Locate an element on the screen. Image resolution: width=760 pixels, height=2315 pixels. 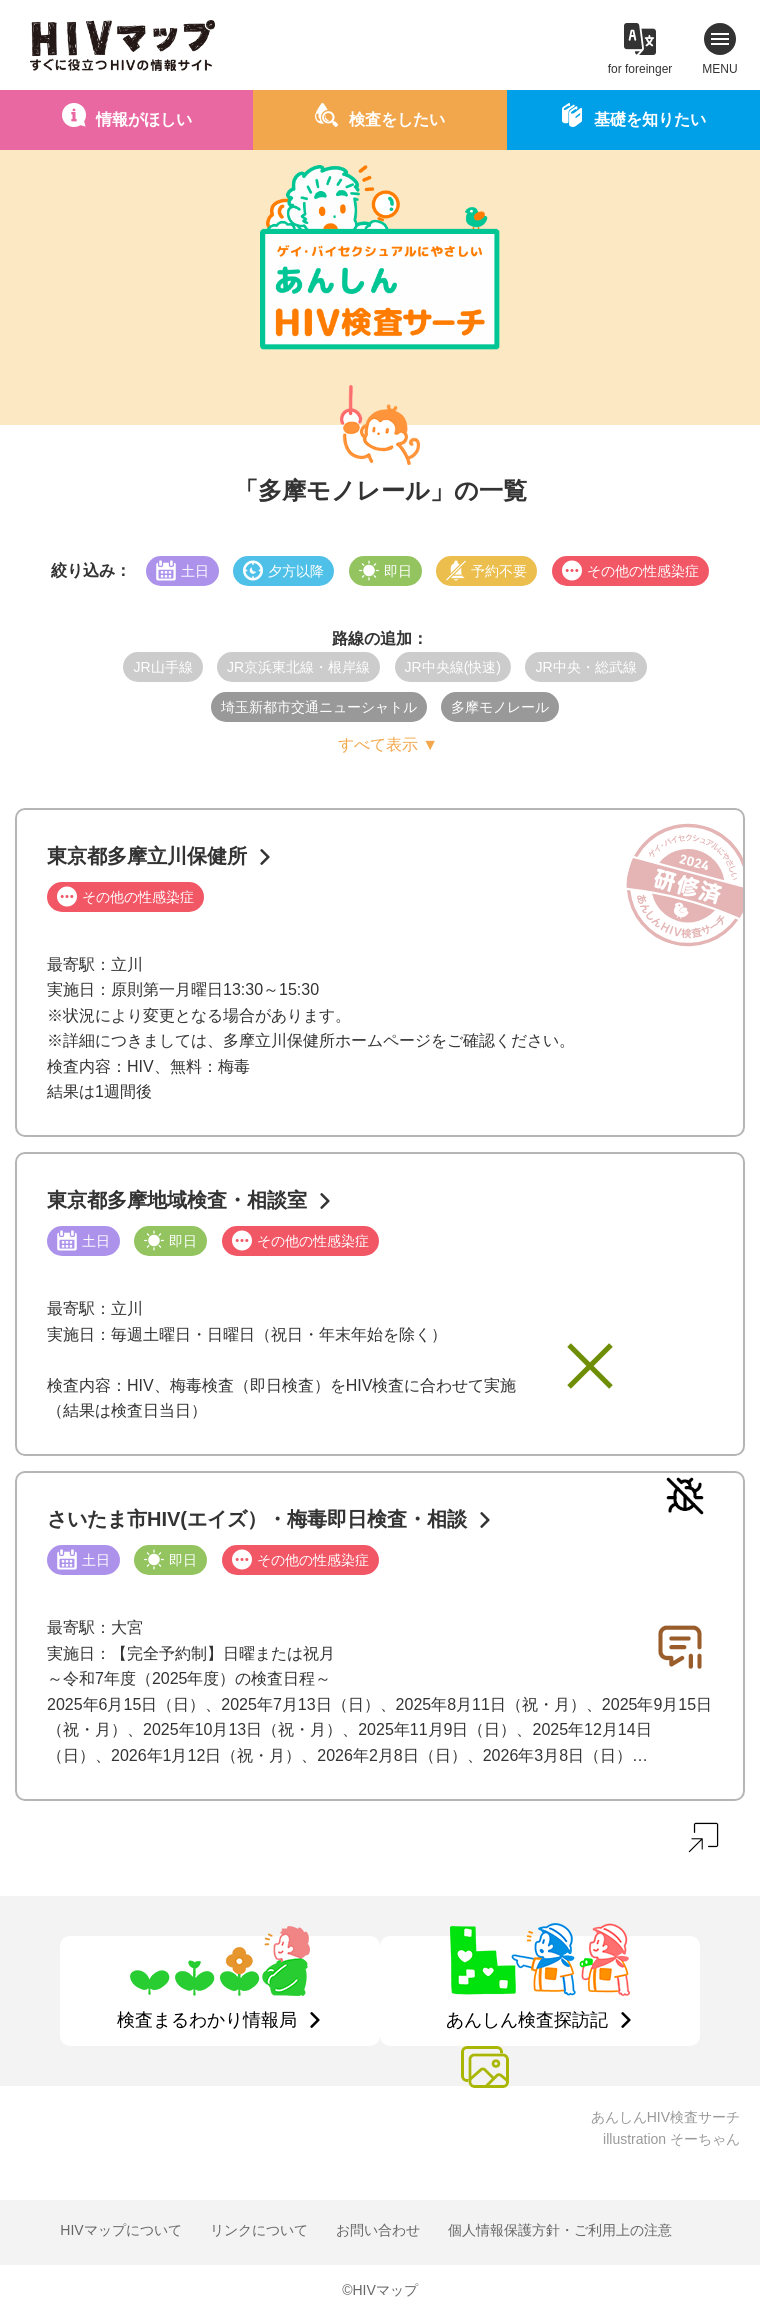
view photo gallery is located at coordinates (485, 2067).